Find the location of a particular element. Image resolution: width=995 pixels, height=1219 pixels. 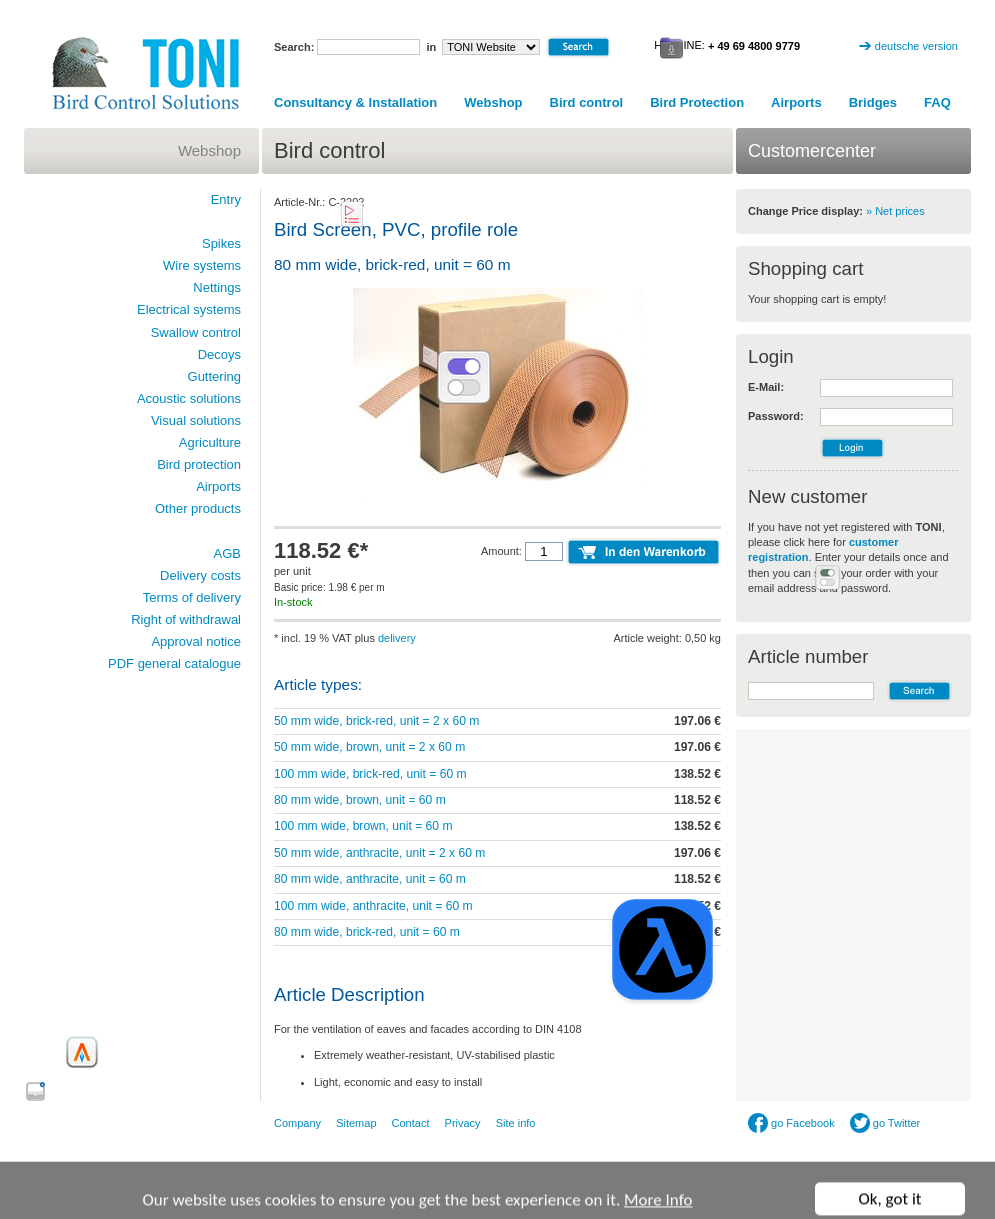

open your downloads folder is located at coordinates (671, 47).